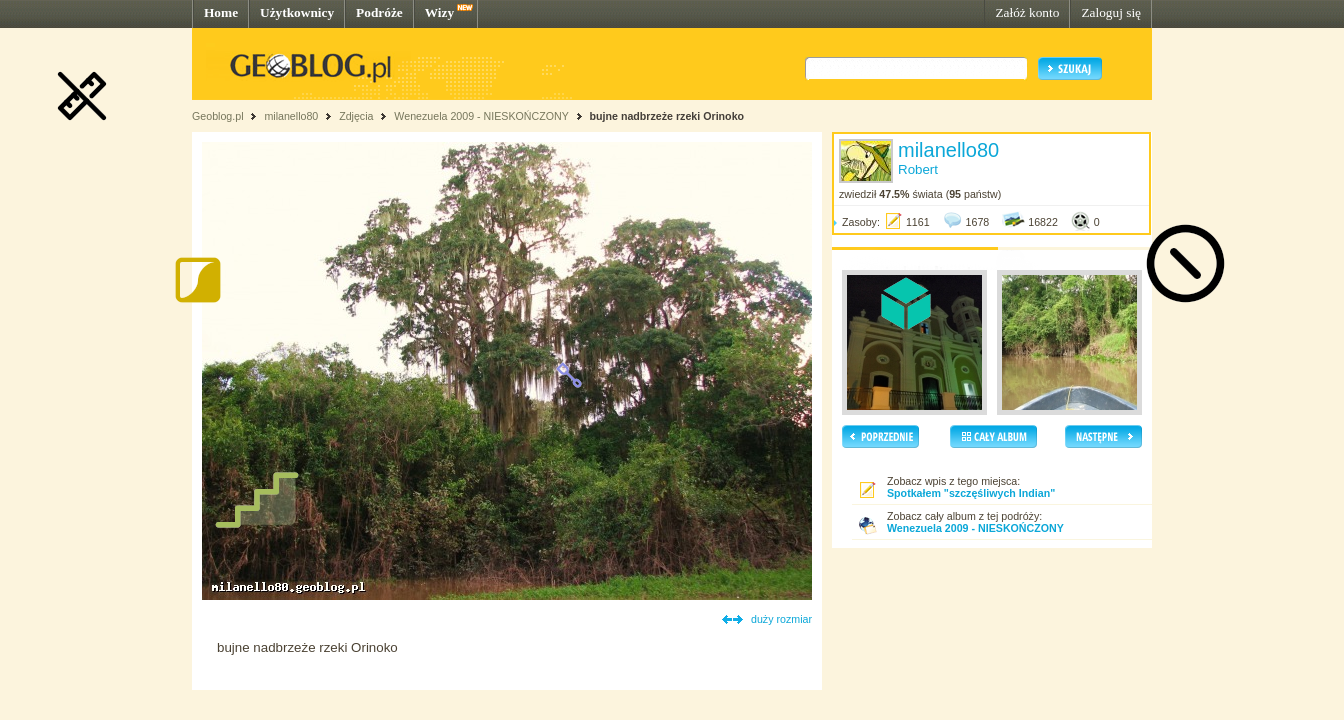 The width and height of the screenshot is (1344, 720). I want to click on access grilling or barbecue tools, so click(569, 375).